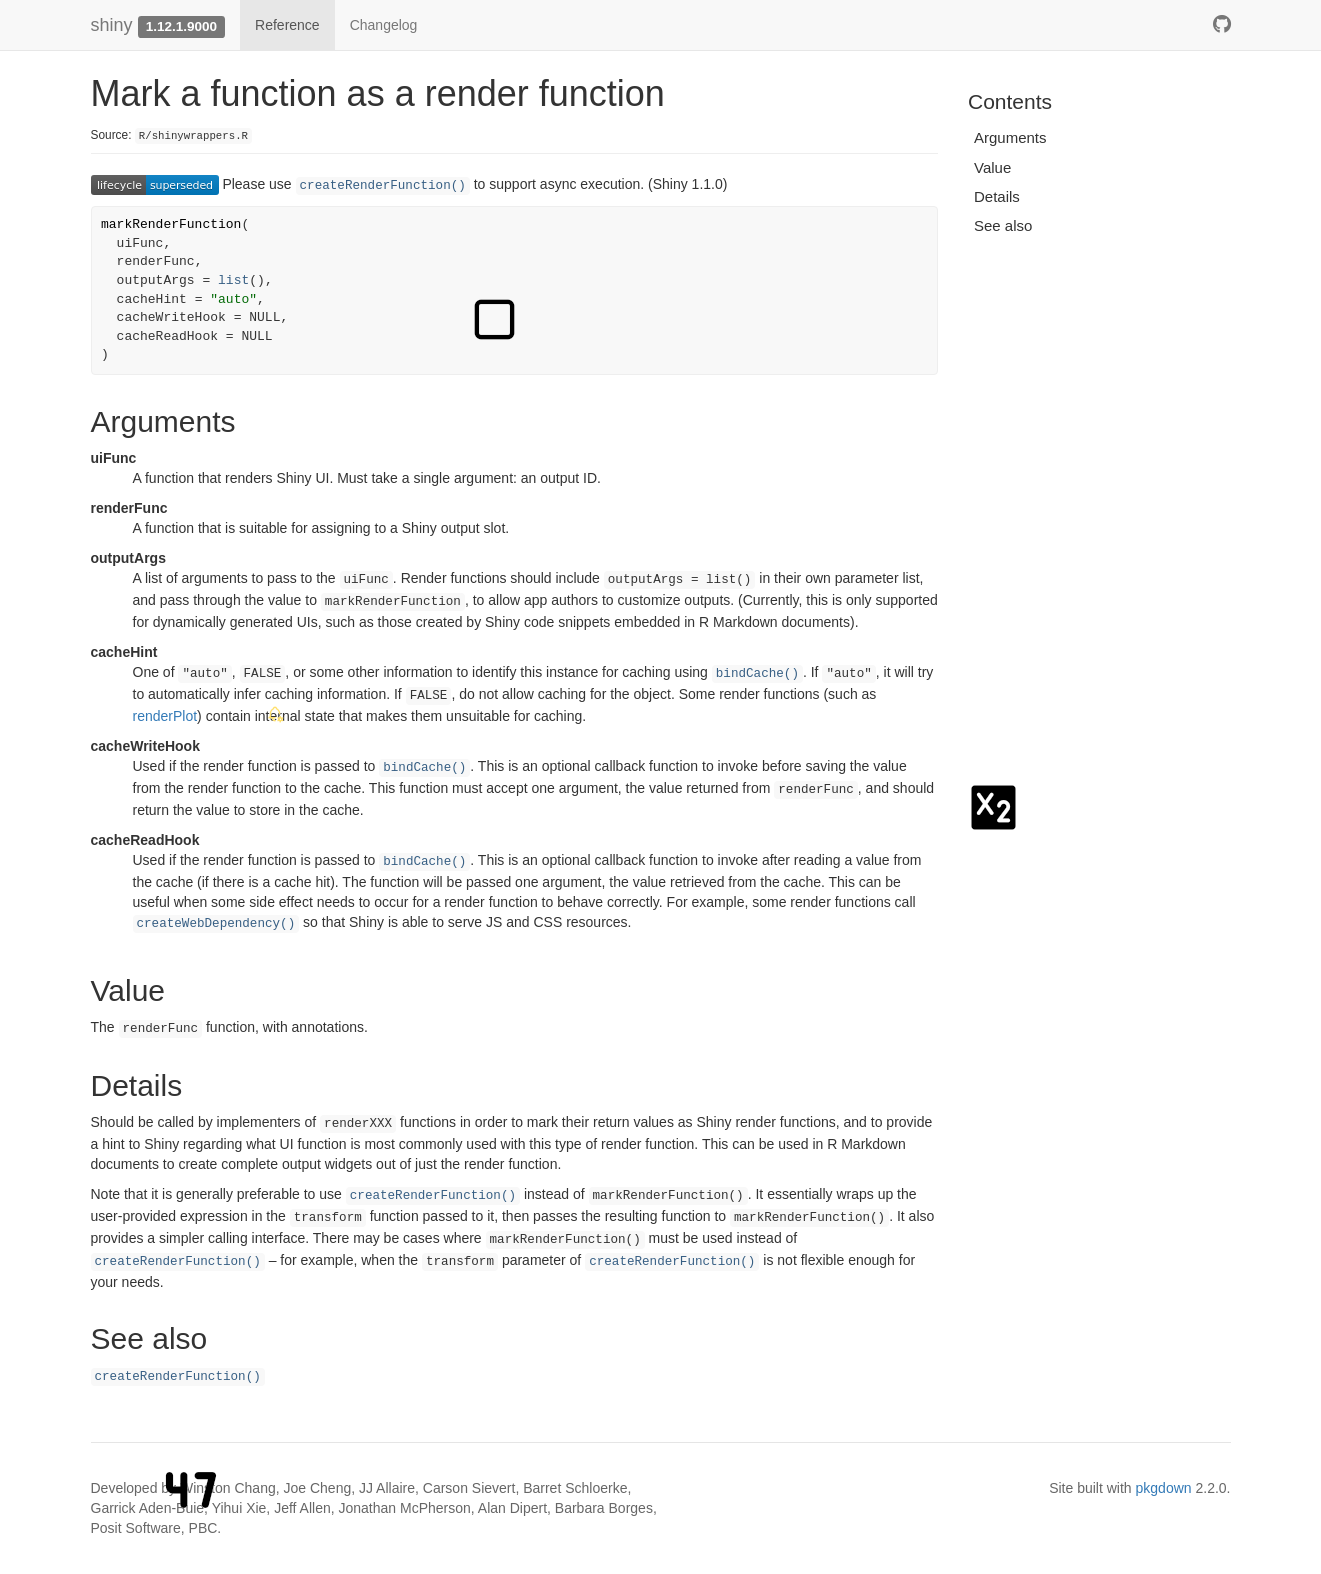  Describe the element at coordinates (275, 714) in the screenshot. I see `access notification settings` at that location.